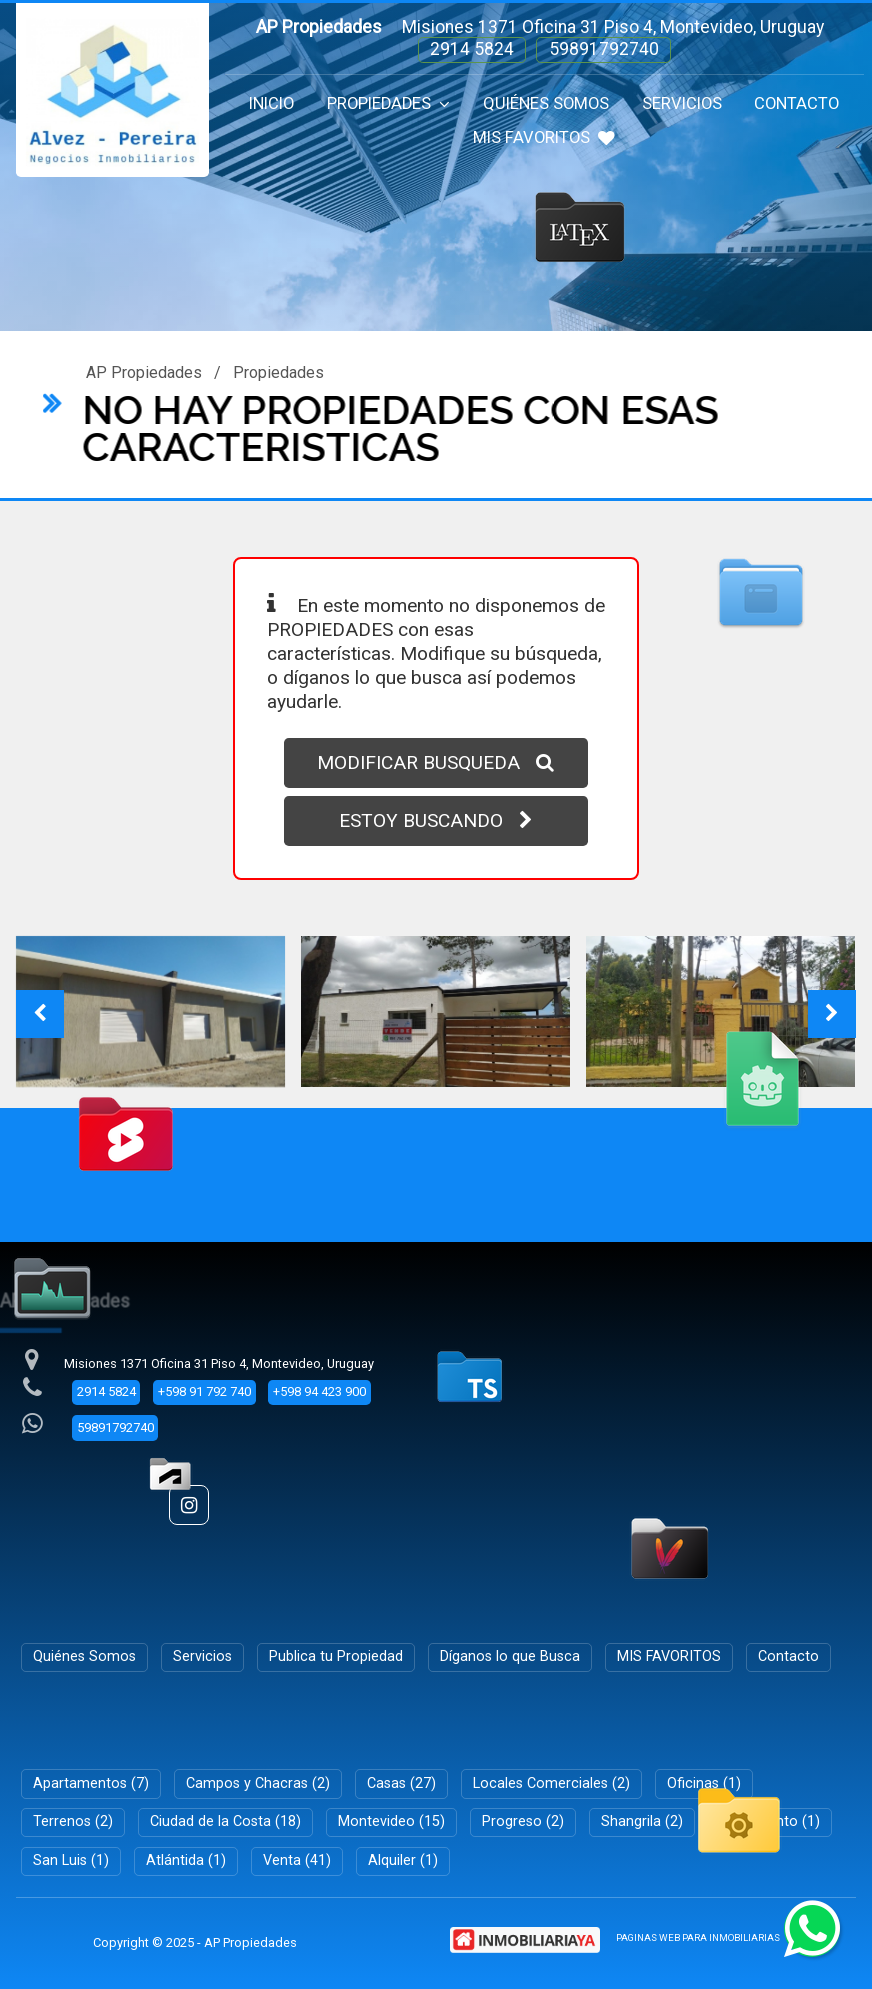 This screenshot has width=872, height=1989. Describe the element at coordinates (52, 1290) in the screenshot. I see `open system monitoring files` at that location.